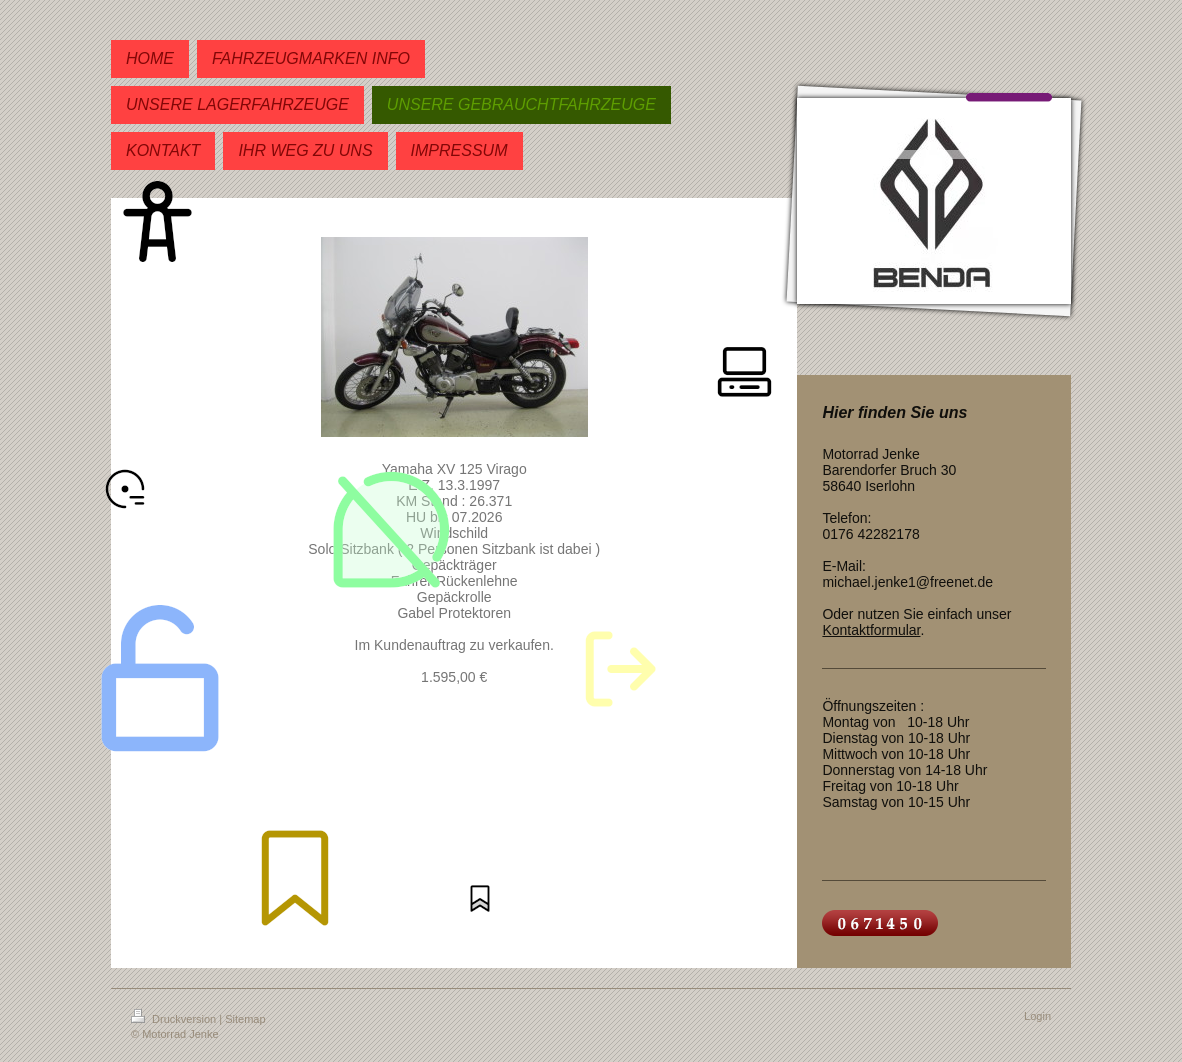 The width and height of the screenshot is (1182, 1062). I want to click on open github codespaces, so click(744, 372).